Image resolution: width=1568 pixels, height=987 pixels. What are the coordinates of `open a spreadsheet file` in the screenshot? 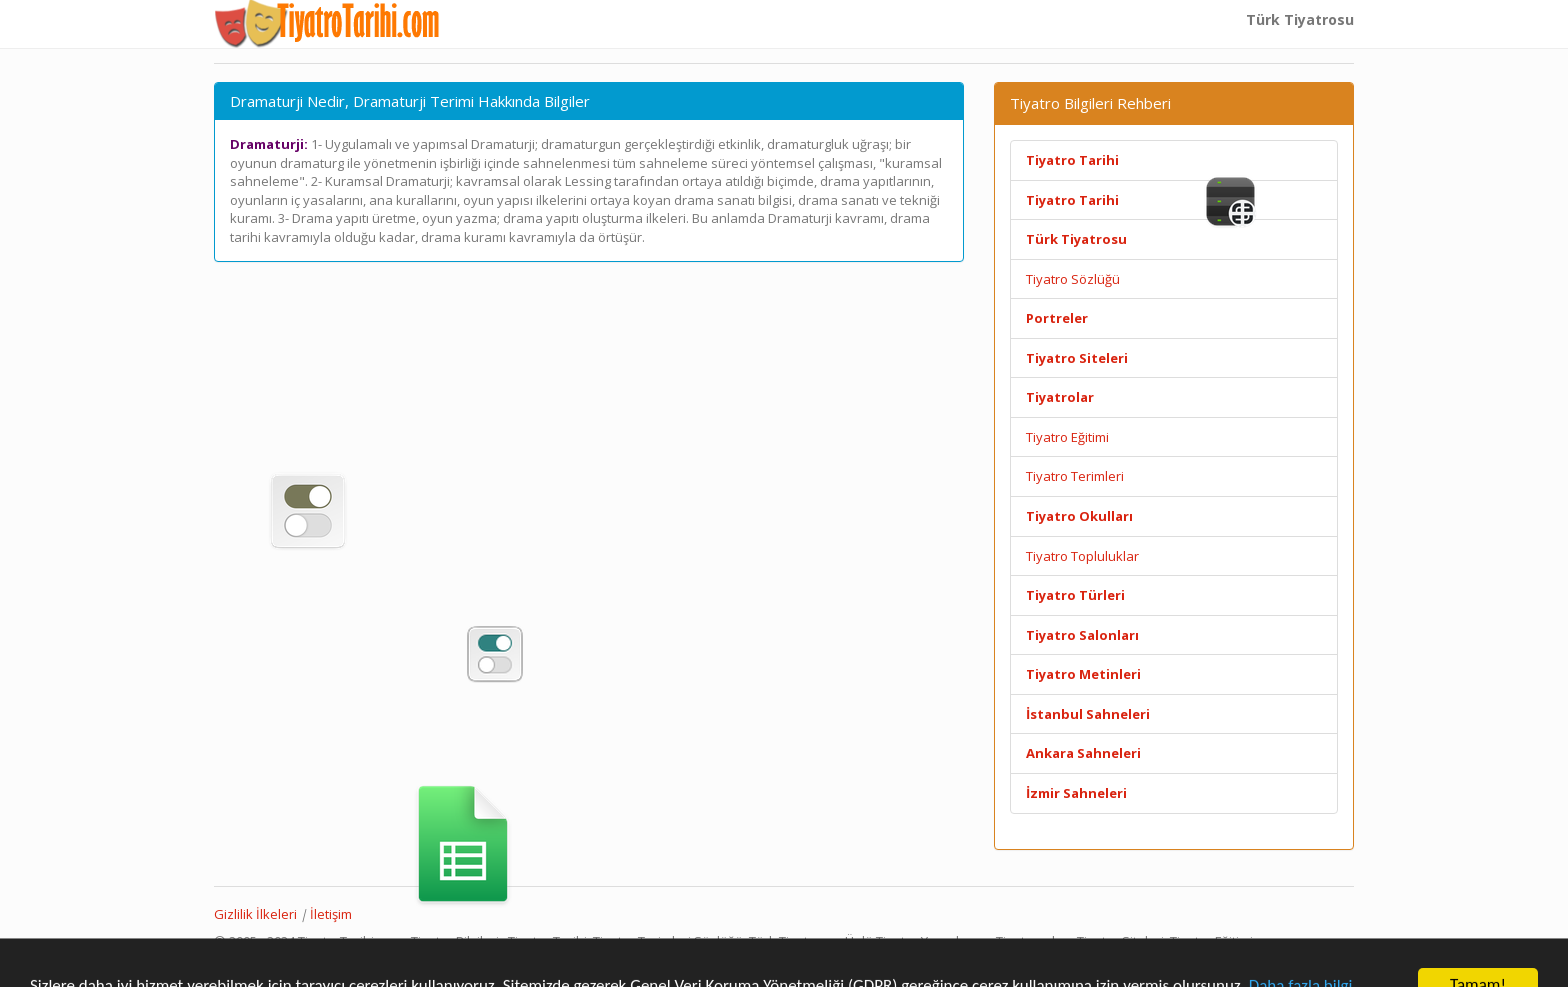 It's located at (463, 846).